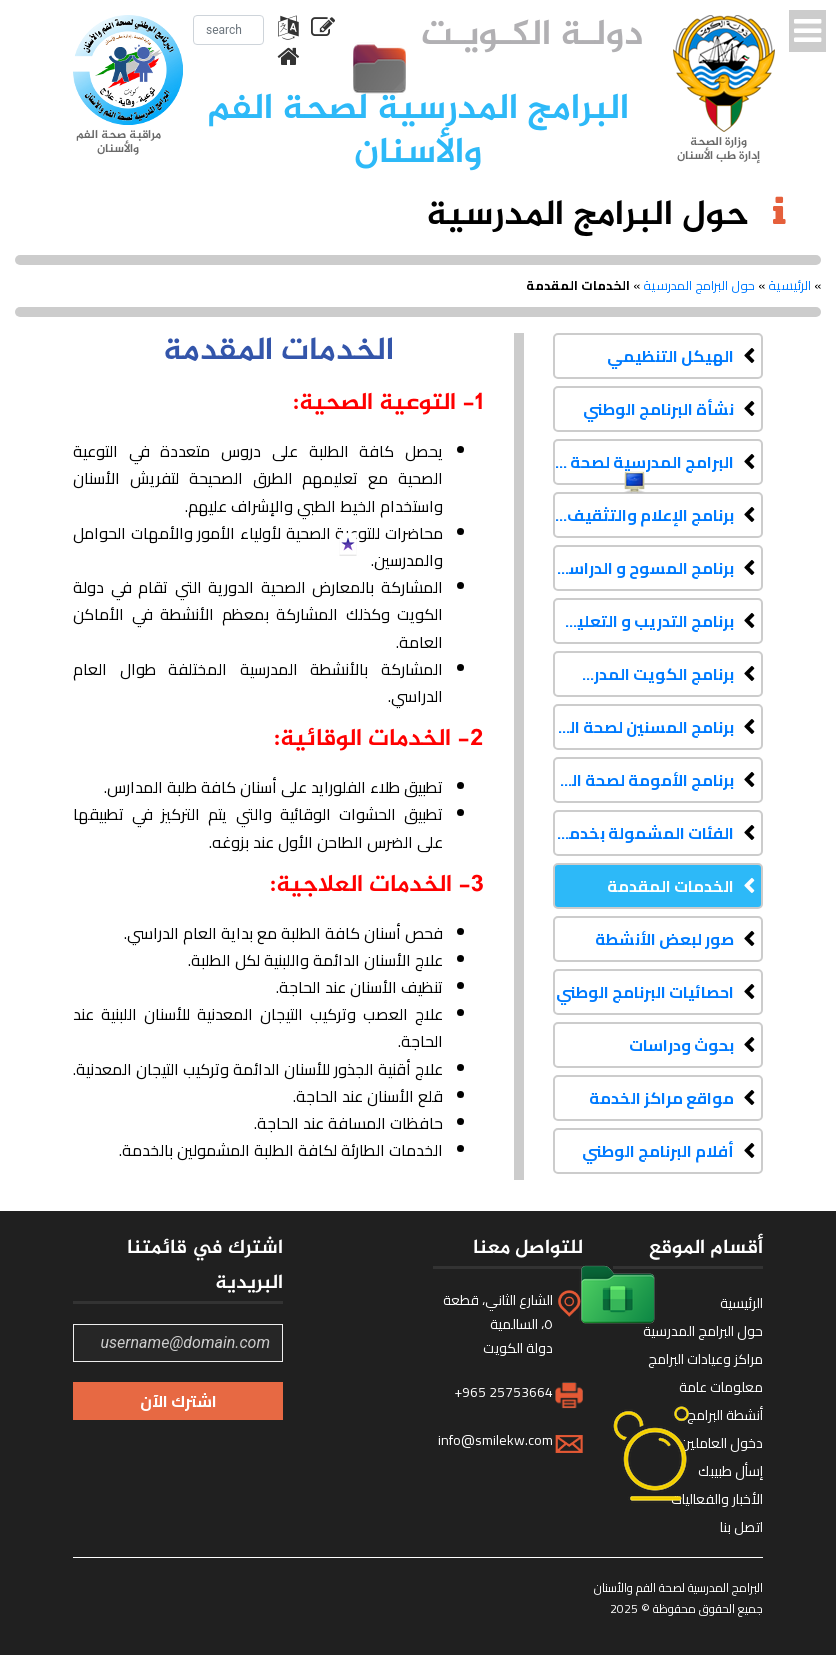  What do you see at coordinates (634, 481) in the screenshot?
I see `connect to a windows PC or external computer` at bounding box center [634, 481].